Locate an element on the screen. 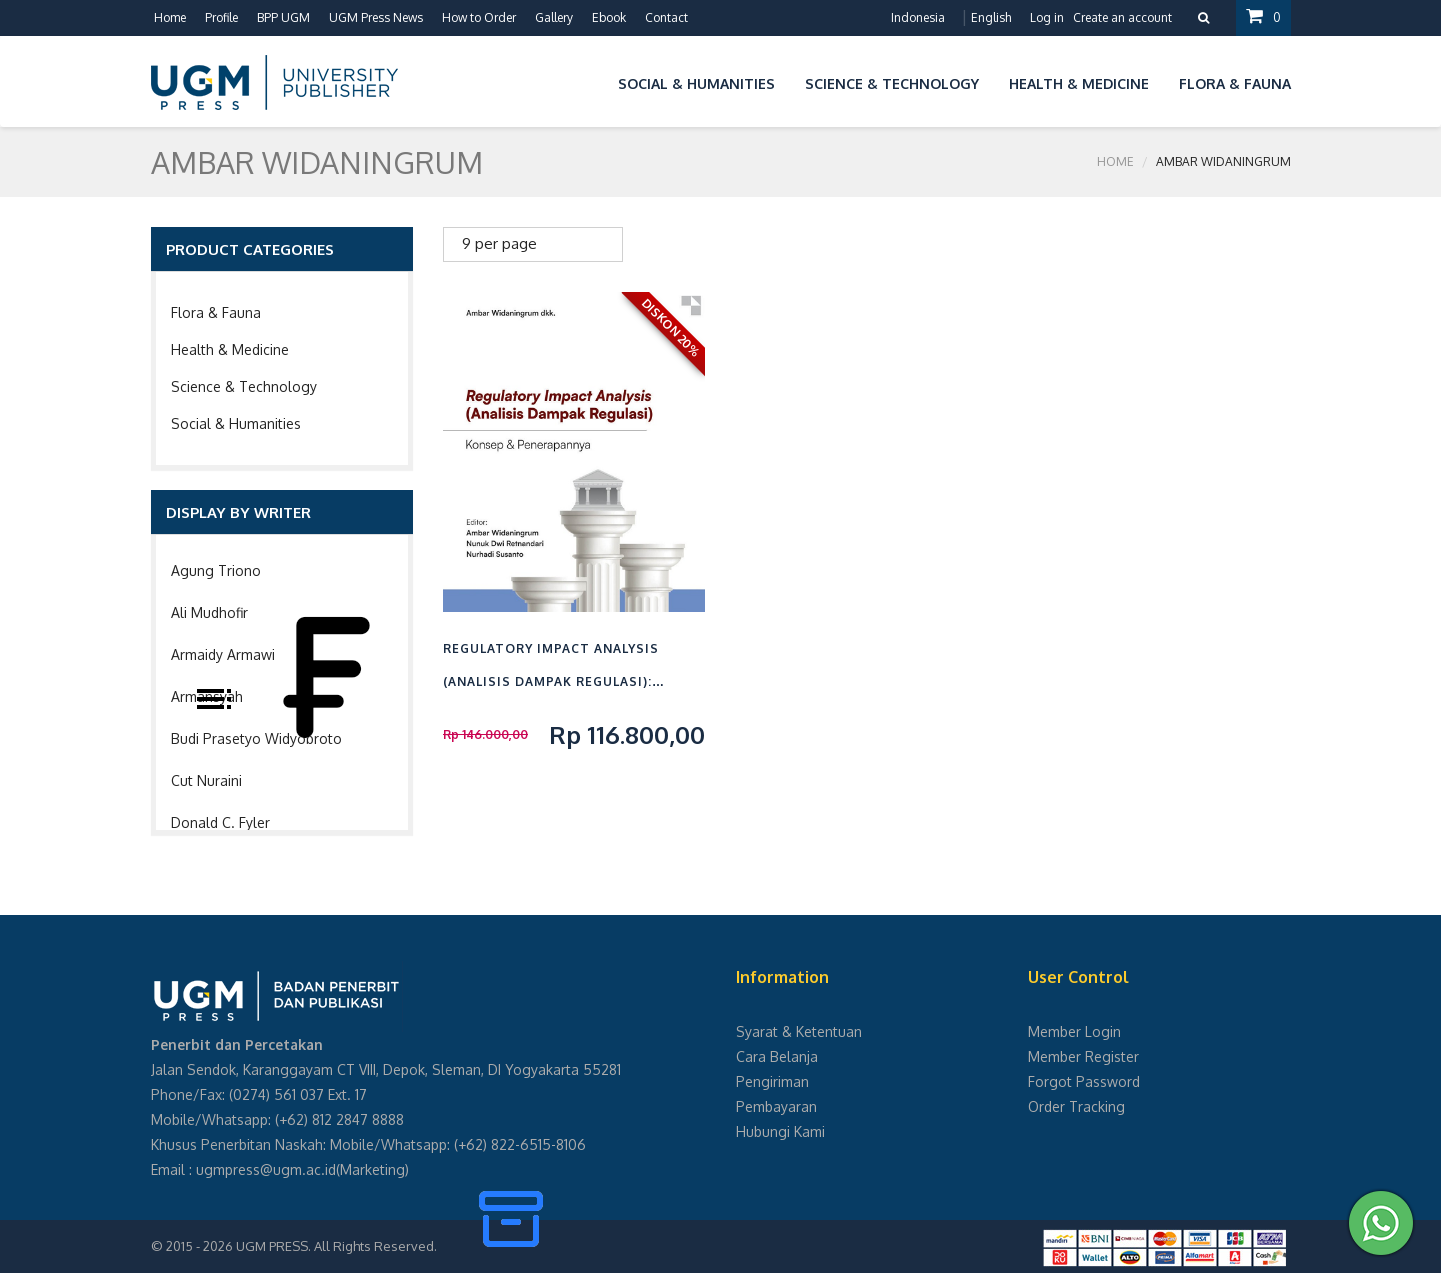 This screenshot has width=1441, height=1273. indicates Swiss franc currency is located at coordinates (326, 677).